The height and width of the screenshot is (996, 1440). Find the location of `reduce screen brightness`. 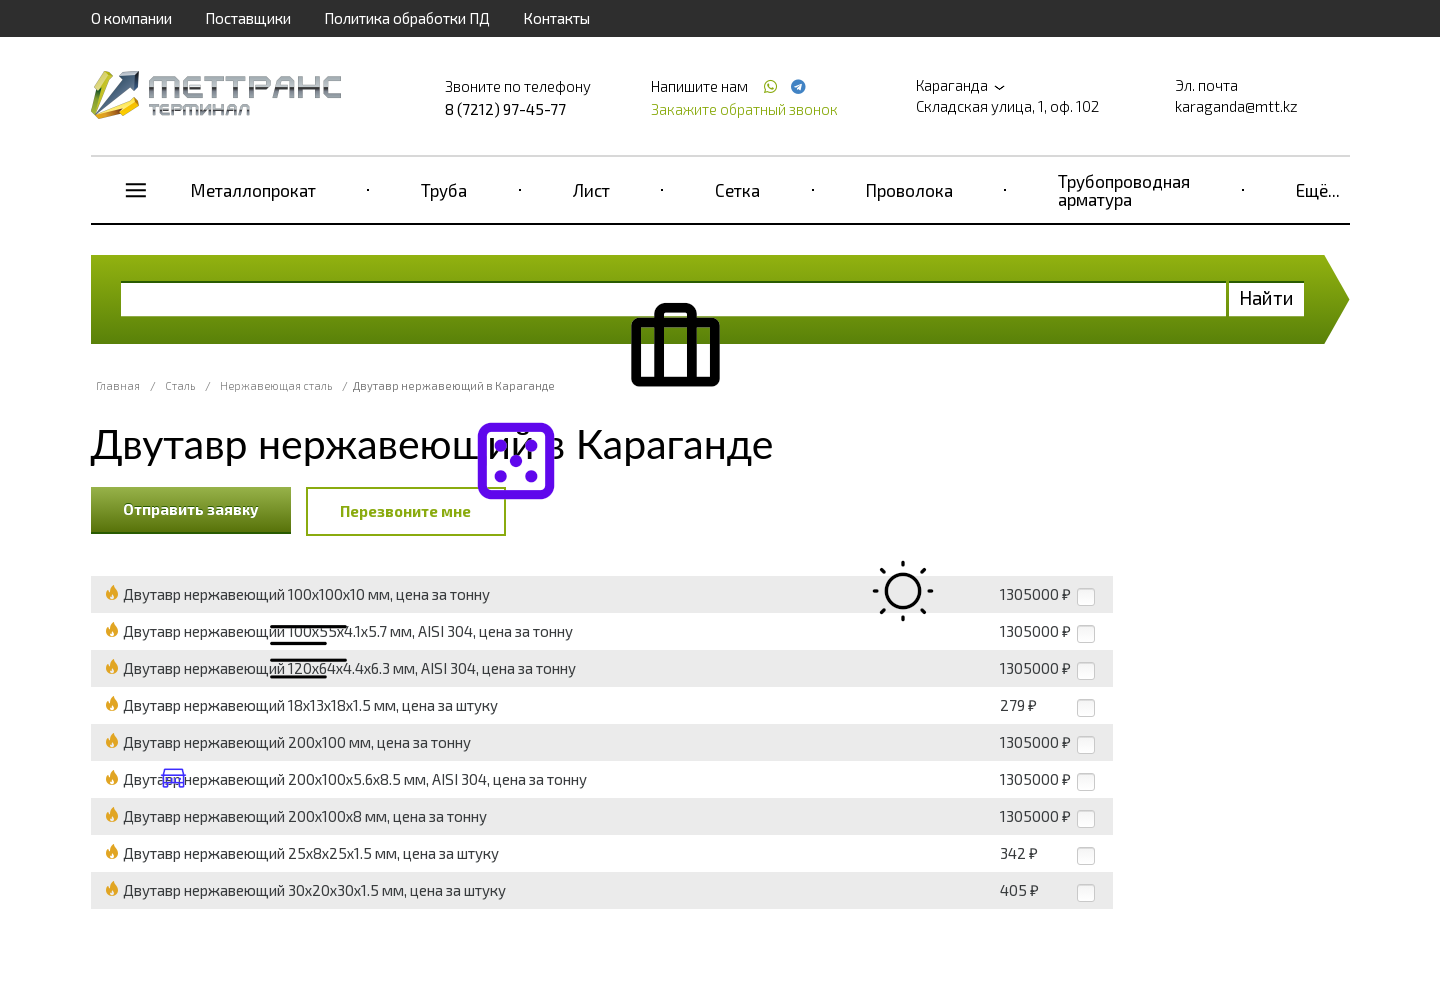

reduce screen brightness is located at coordinates (903, 591).